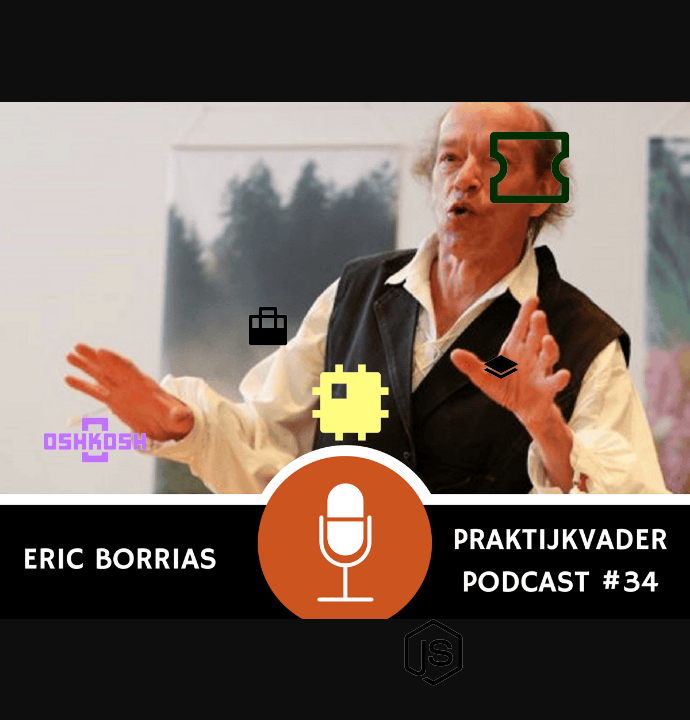 The height and width of the screenshot is (720, 690). Describe the element at coordinates (433, 652) in the screenshot. I see `Node.js runtime environment logo` at that location.